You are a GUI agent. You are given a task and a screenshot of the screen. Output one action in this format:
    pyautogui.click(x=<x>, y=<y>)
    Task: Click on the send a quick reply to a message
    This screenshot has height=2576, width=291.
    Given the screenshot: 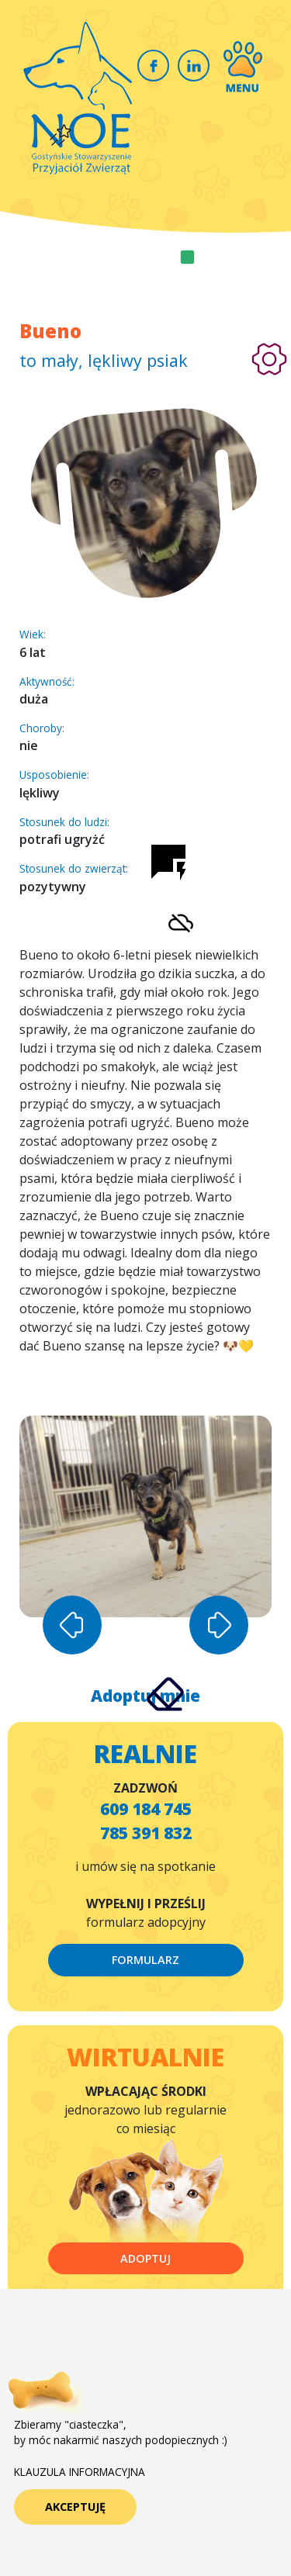 What is the action you would take?
    pyautogui.click(x=168, y=862)
    